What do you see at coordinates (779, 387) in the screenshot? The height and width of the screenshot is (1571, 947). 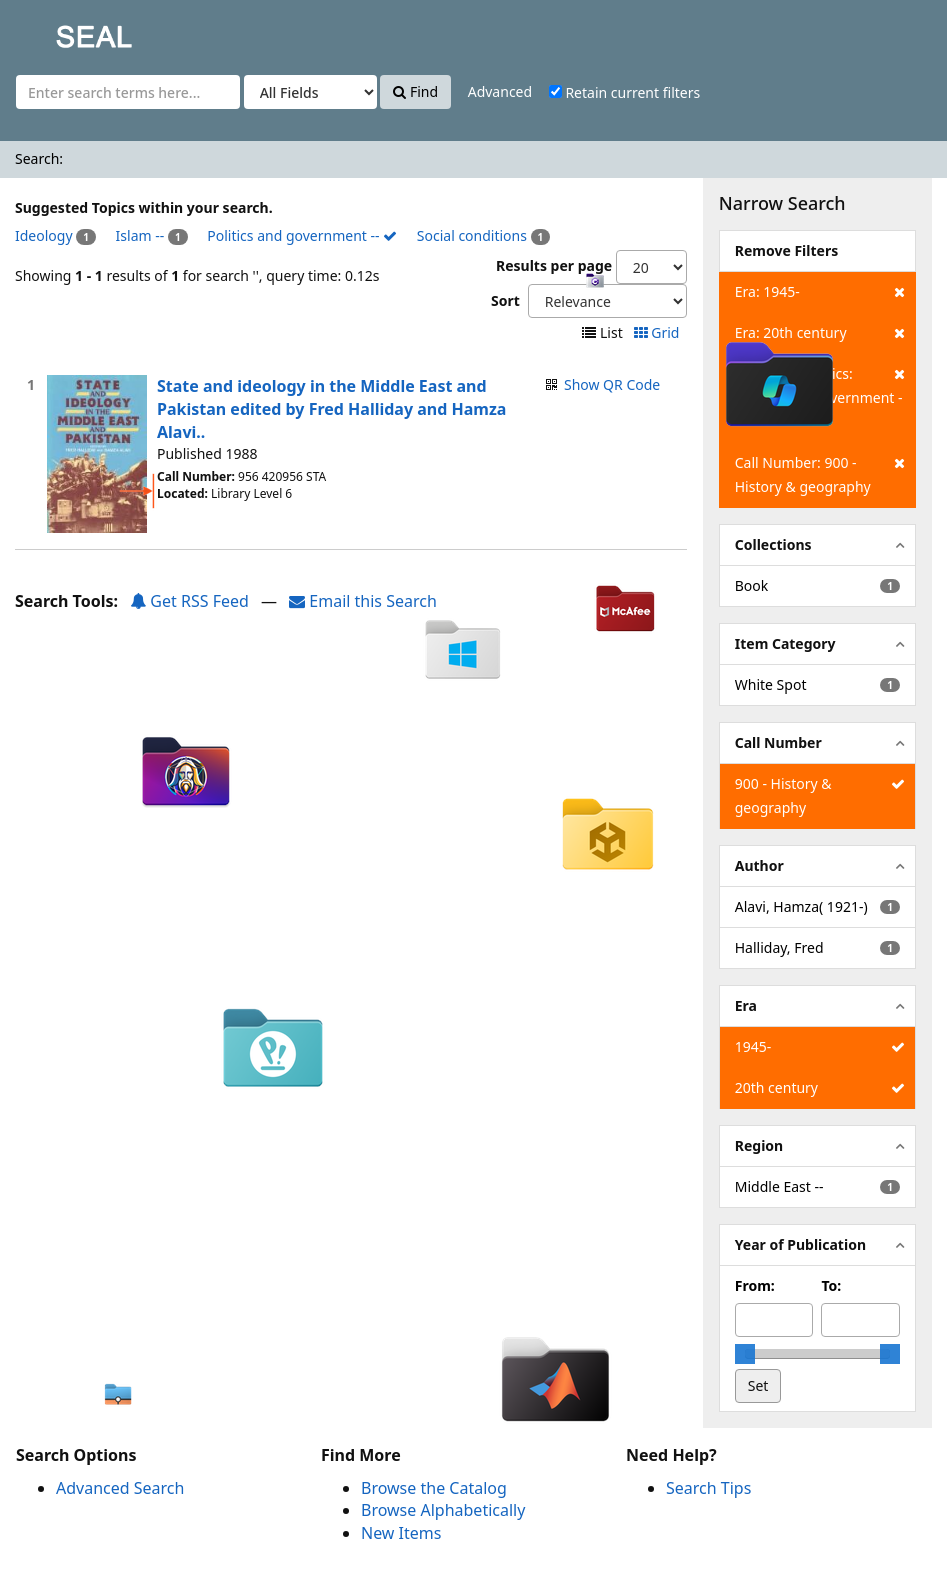 I see `open folder containing Microsoft Copilot files` at bounding box center [779, 387].